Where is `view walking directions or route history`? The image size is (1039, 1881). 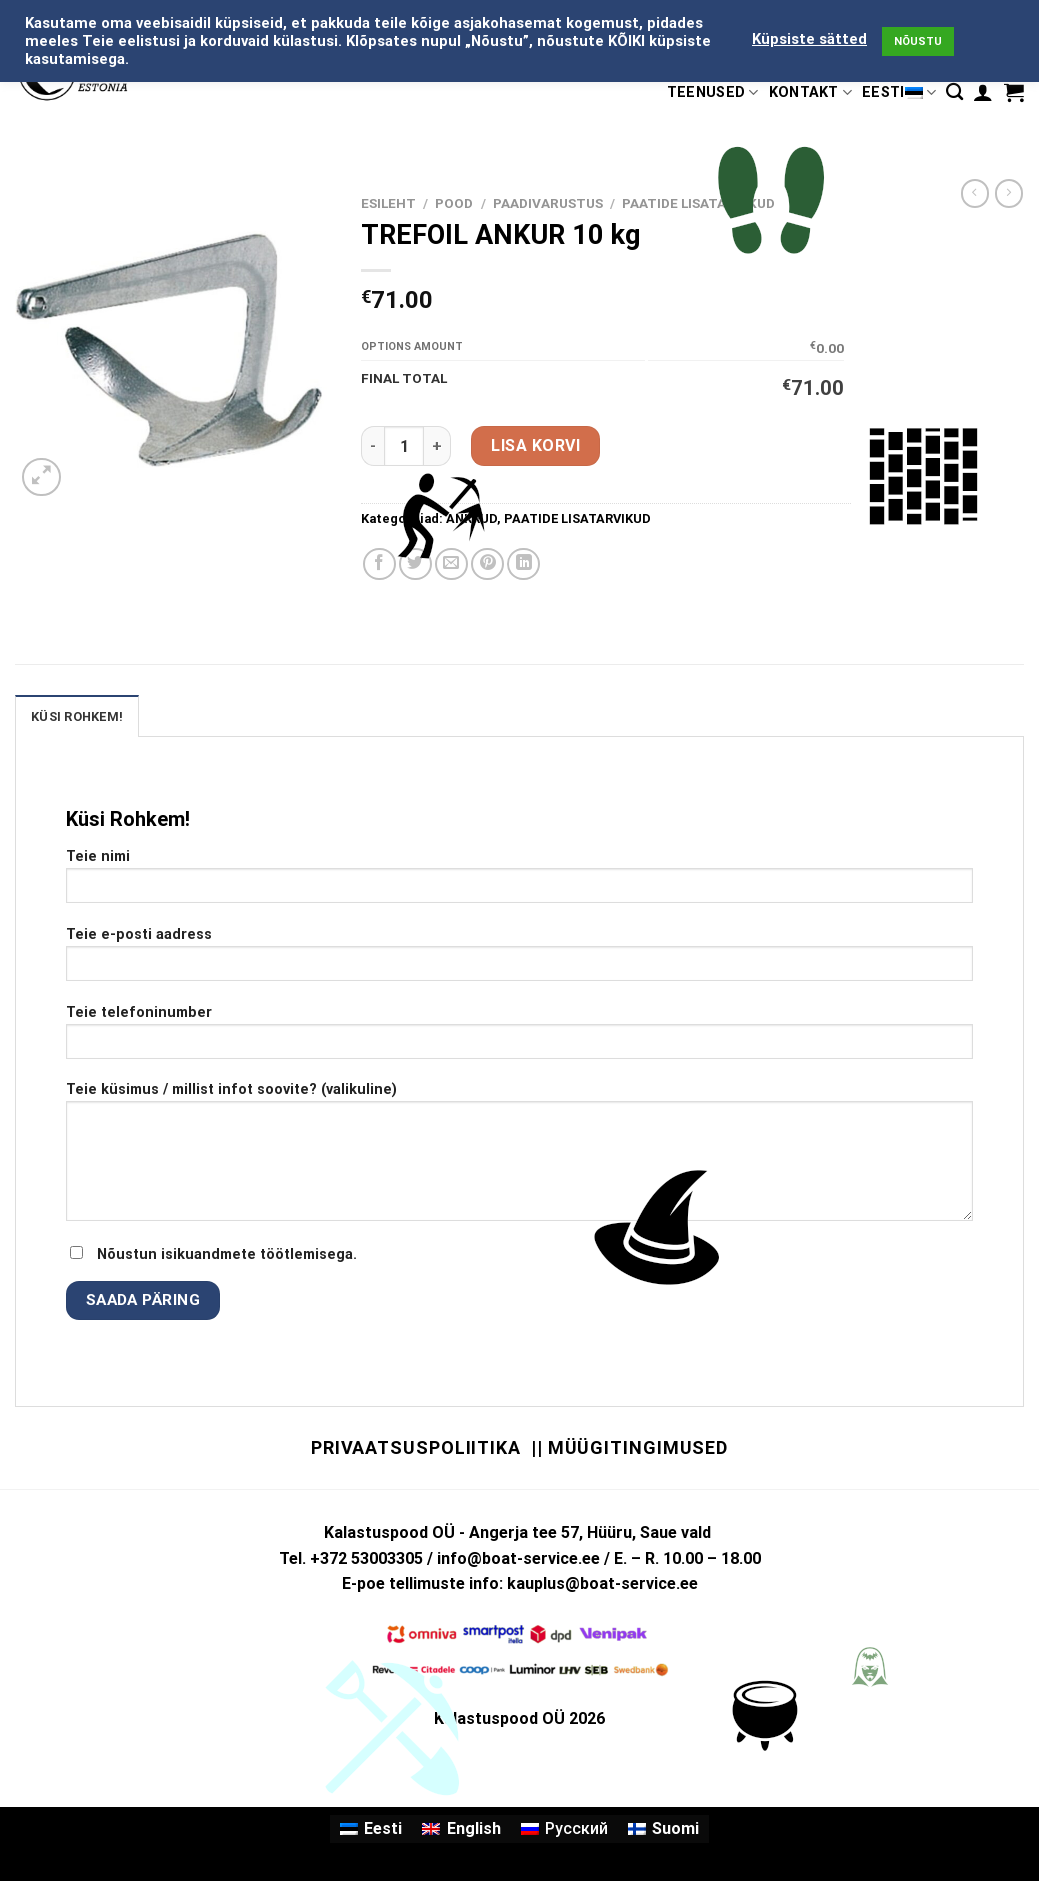
view walking directions or route history is located at coordinates (770, 200).